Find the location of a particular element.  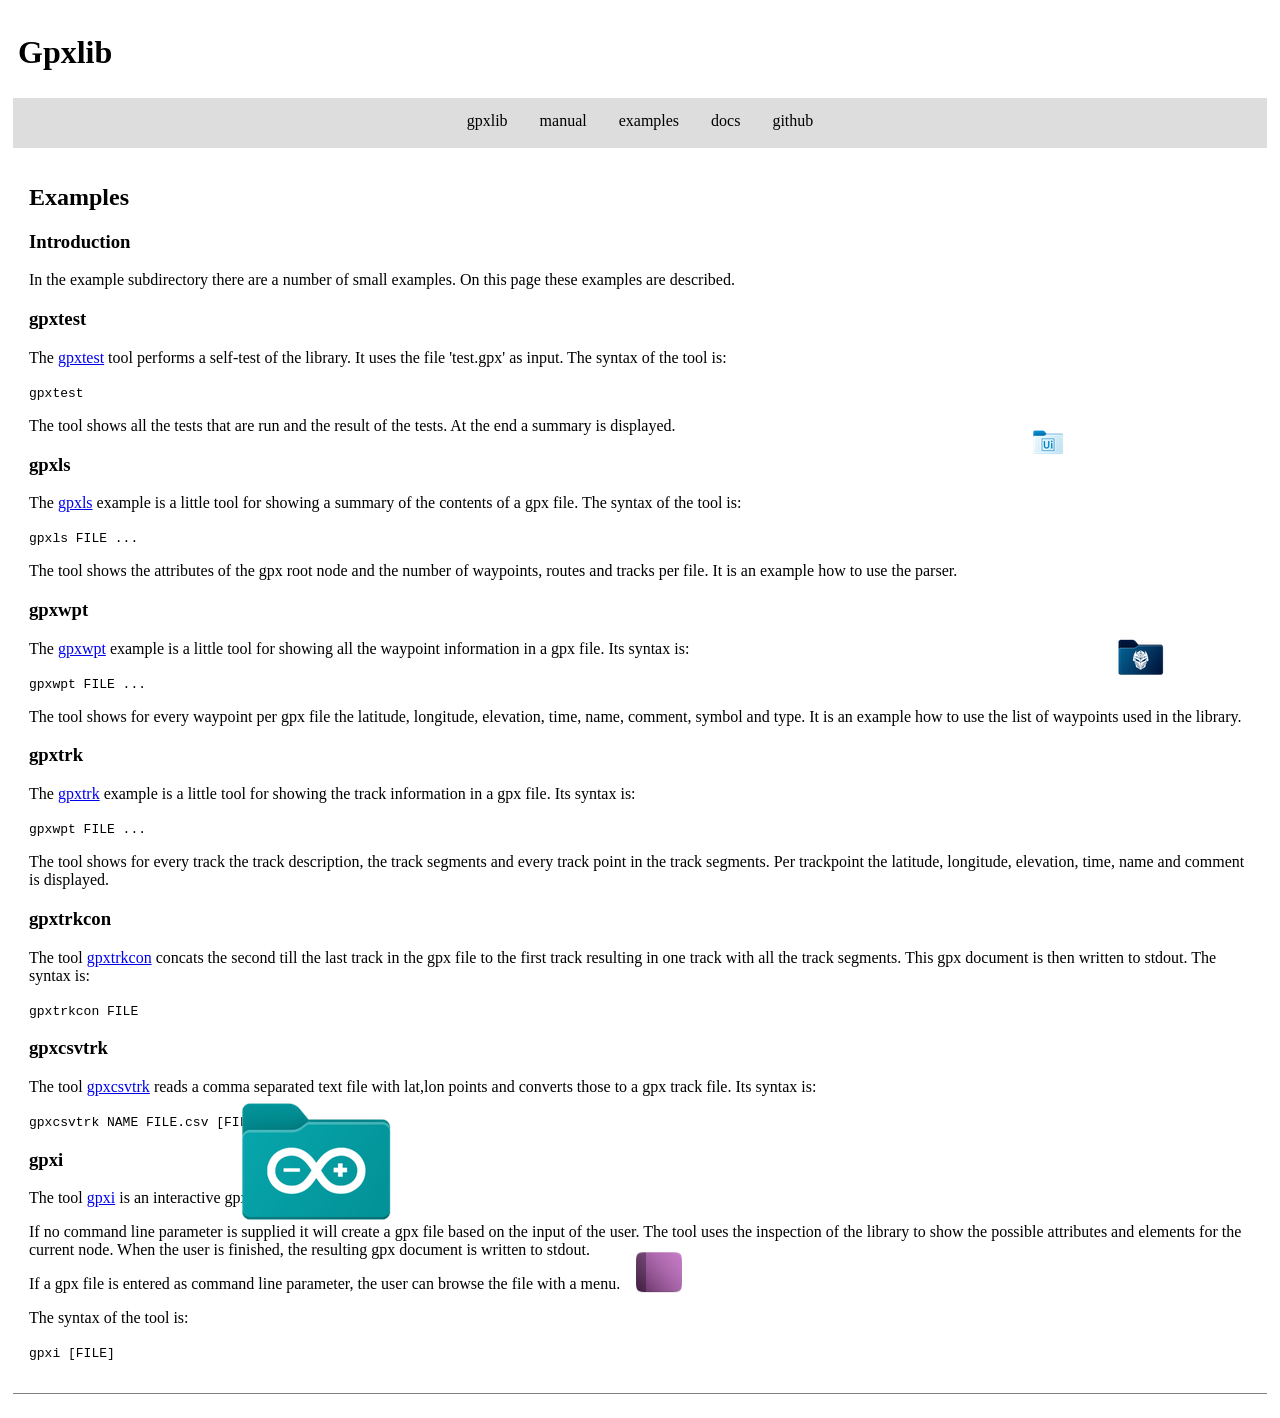

folder containing UiPath automation projects is located at coordinates (1048, 443).